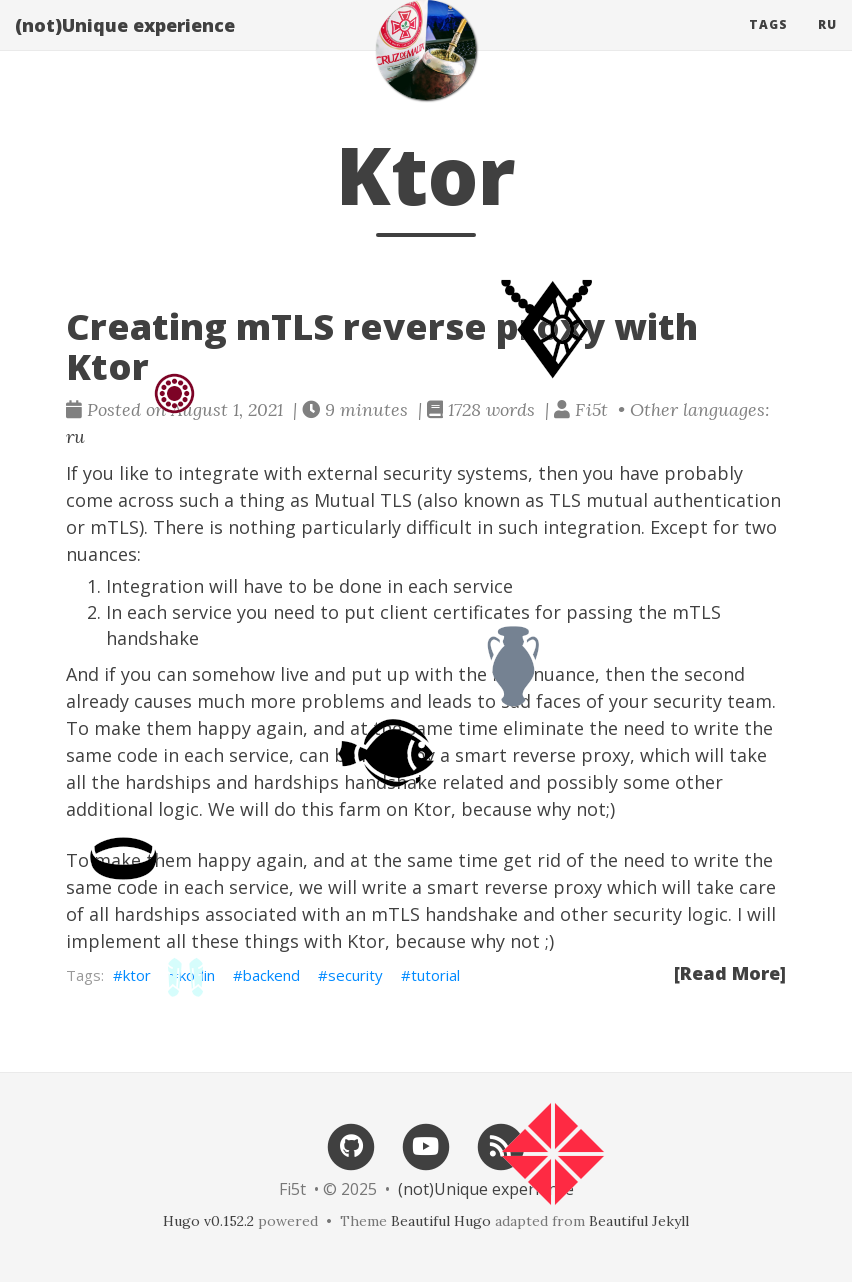  What do you see at coordinates (123, 858) in the screenshot?
I see `equip a ring item to your character` at bounding box center [123, 858].